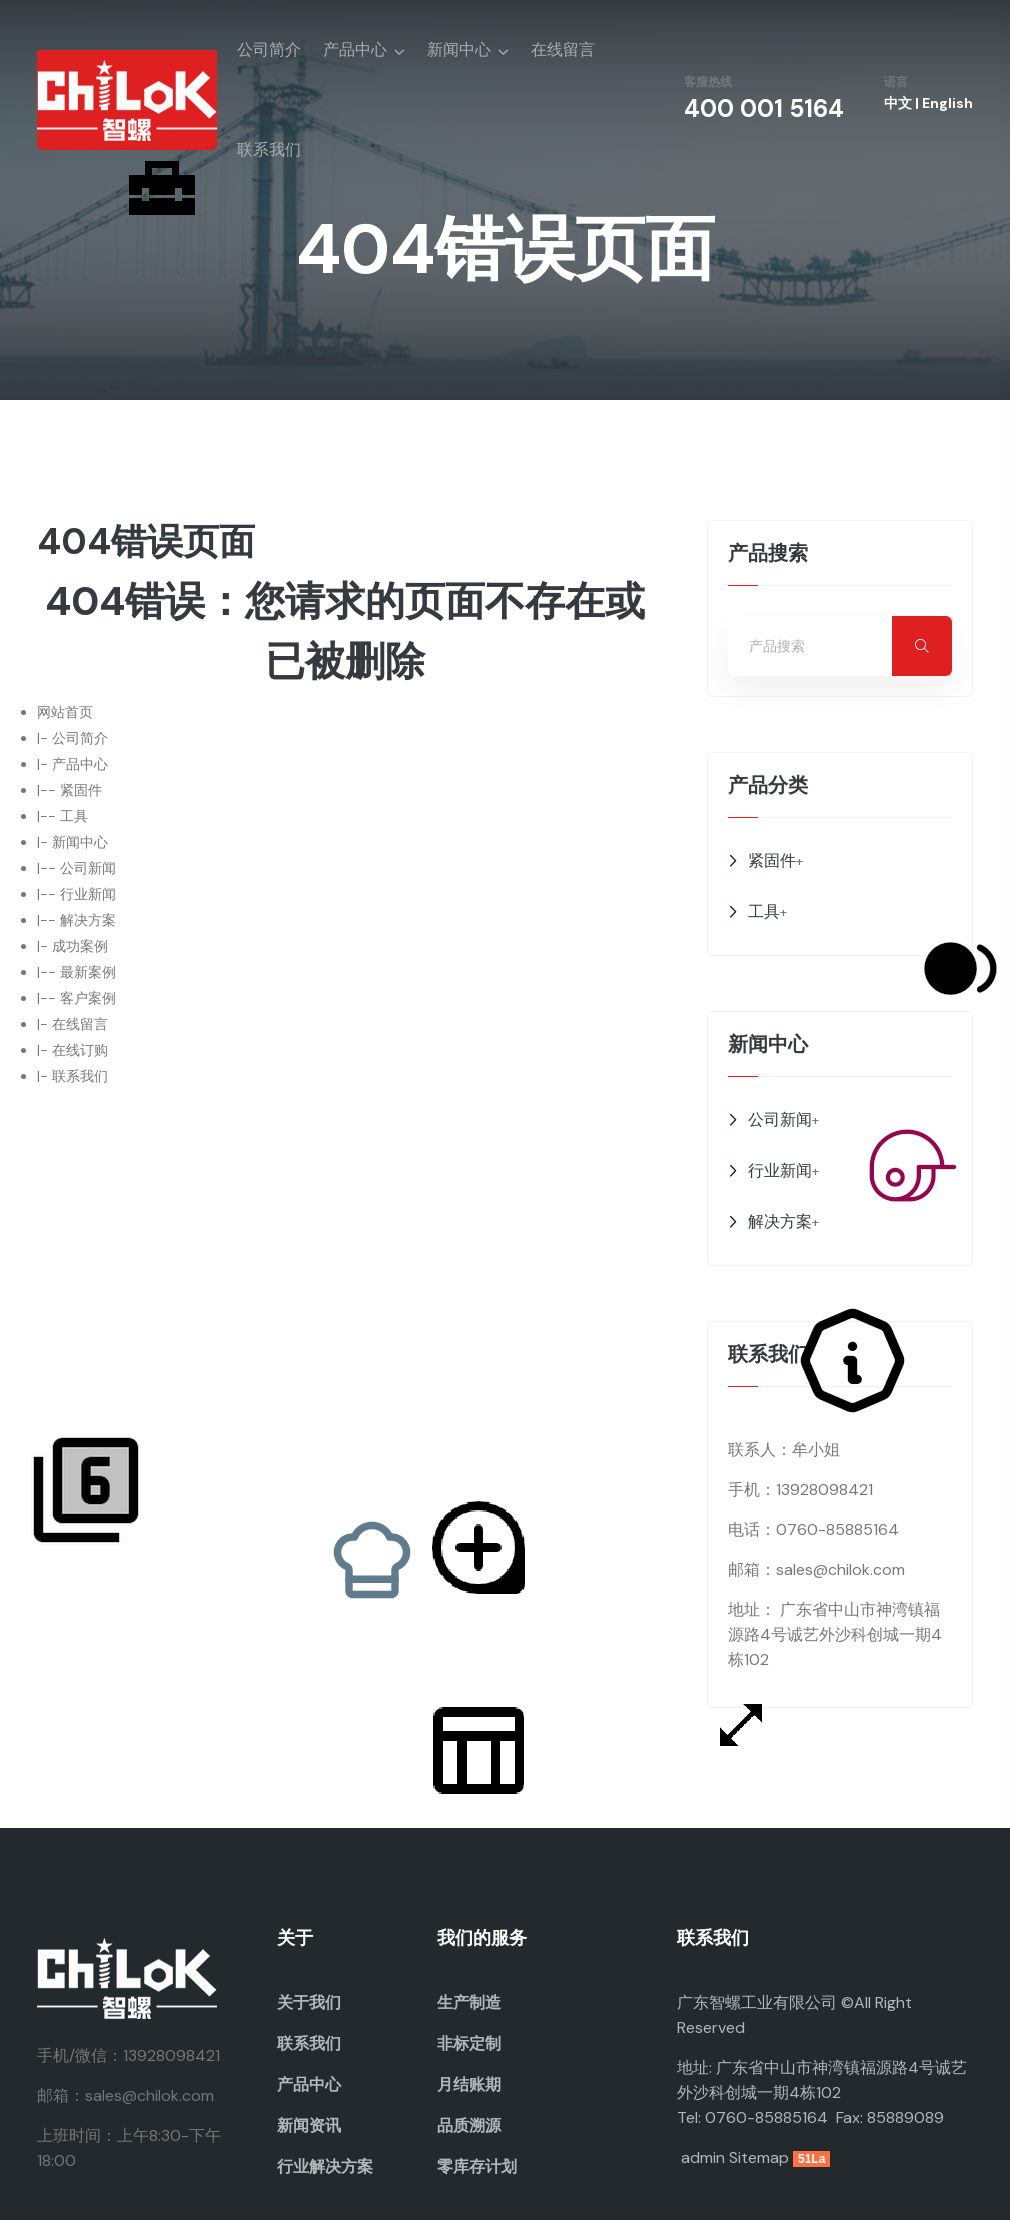  Describe the element at coordinates (910, 1167) in the screenshot. I see `access baseball or sports-related content` at that location.